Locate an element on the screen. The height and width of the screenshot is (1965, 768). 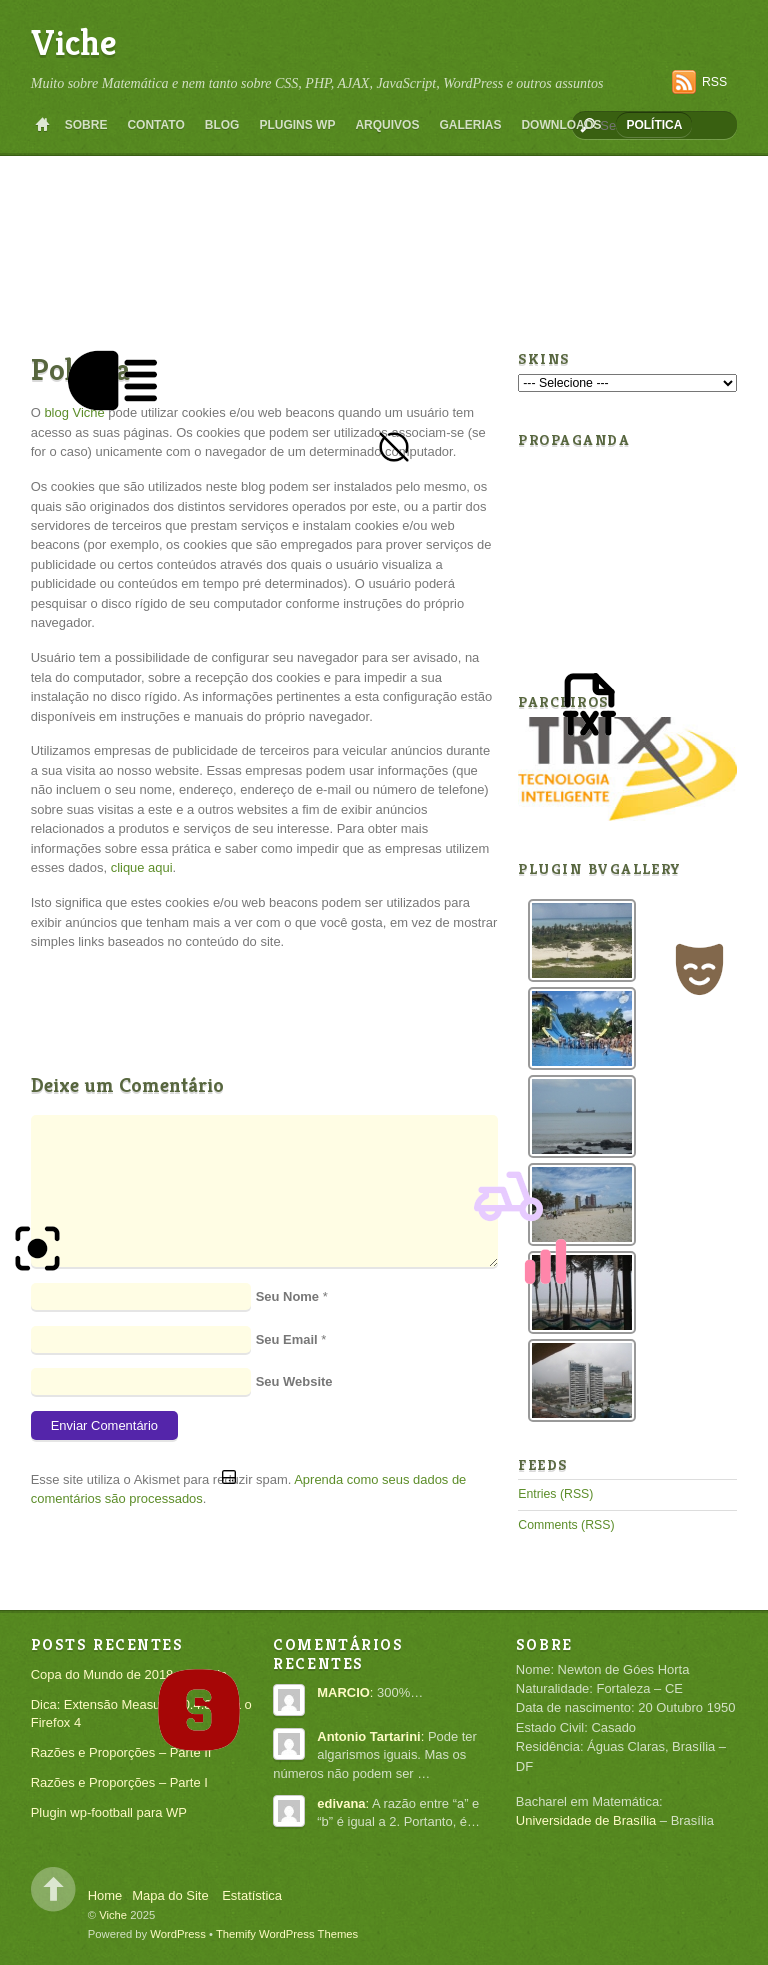
indicates a word or item starting with "S" is located at coordinates (199, 1710).